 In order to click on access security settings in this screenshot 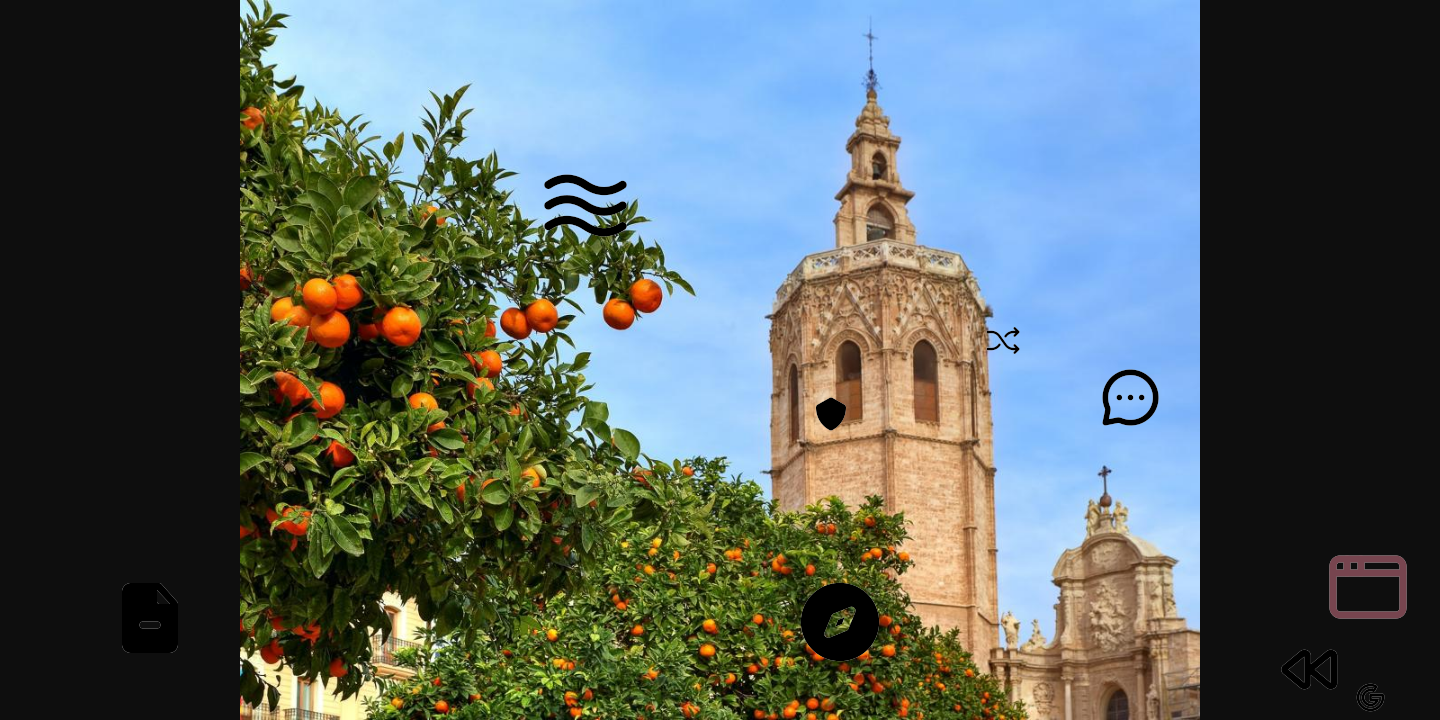, I will do `click(831, 414)`.